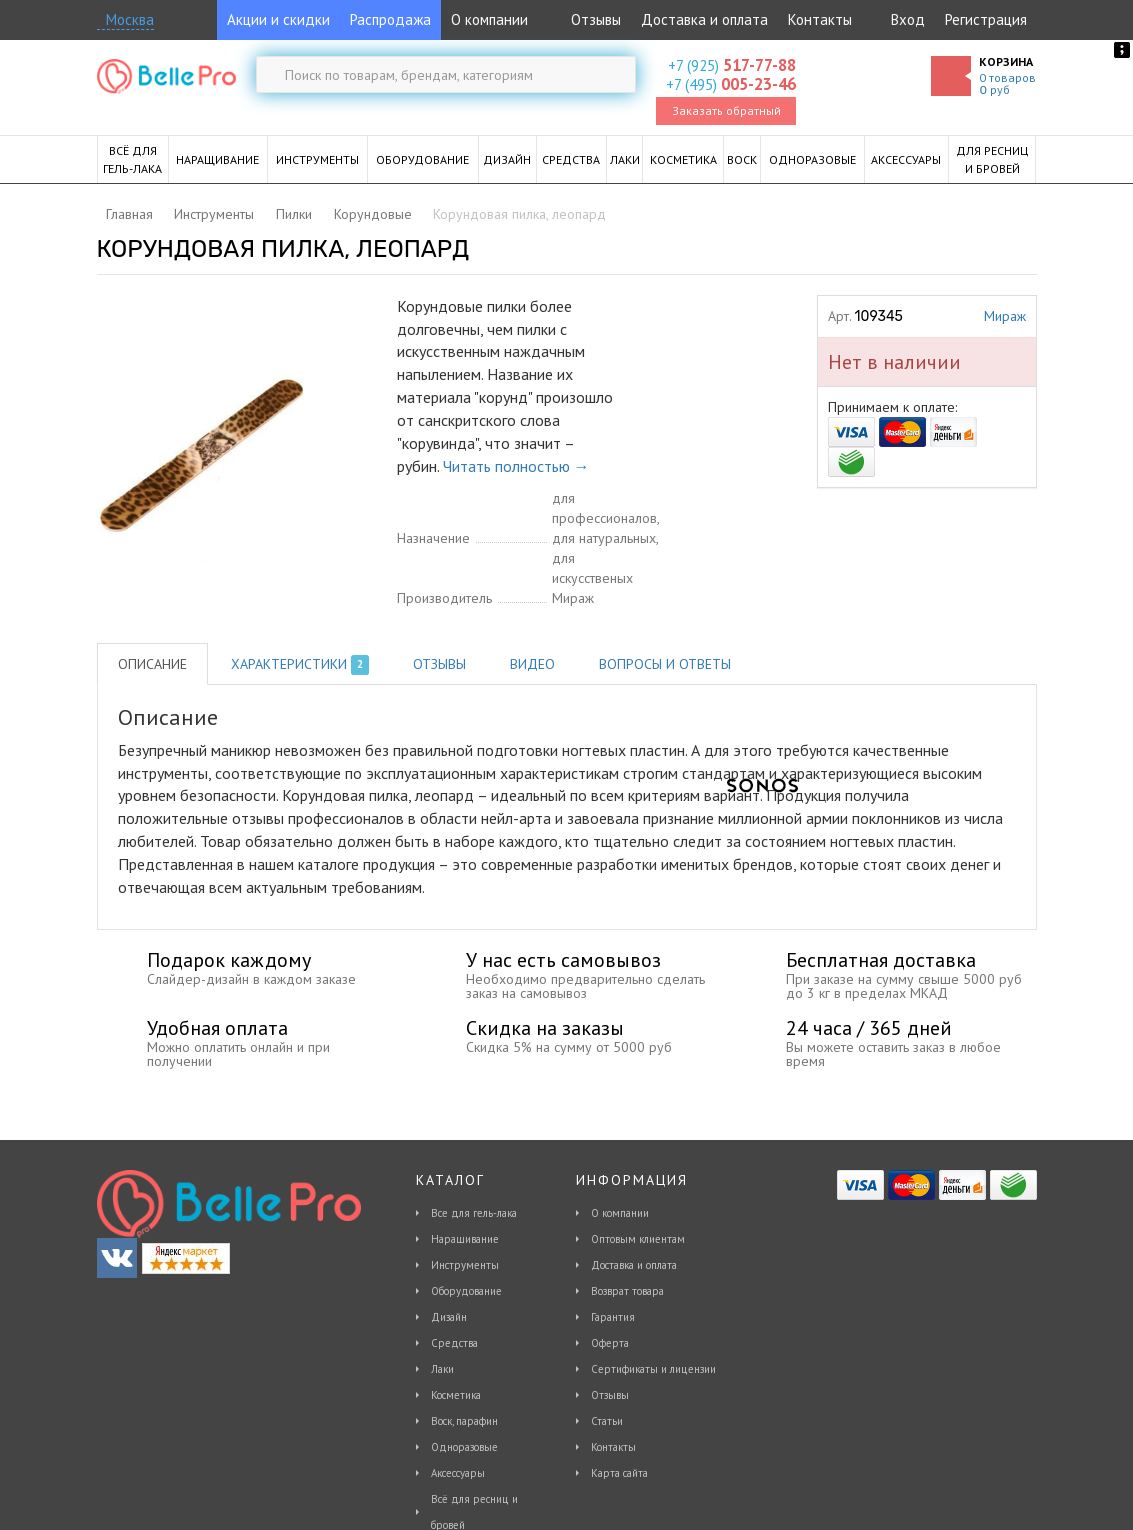 The image size is (1133, 1530). I want to click on open tldraw whiteboard application, so click(1122, 50).